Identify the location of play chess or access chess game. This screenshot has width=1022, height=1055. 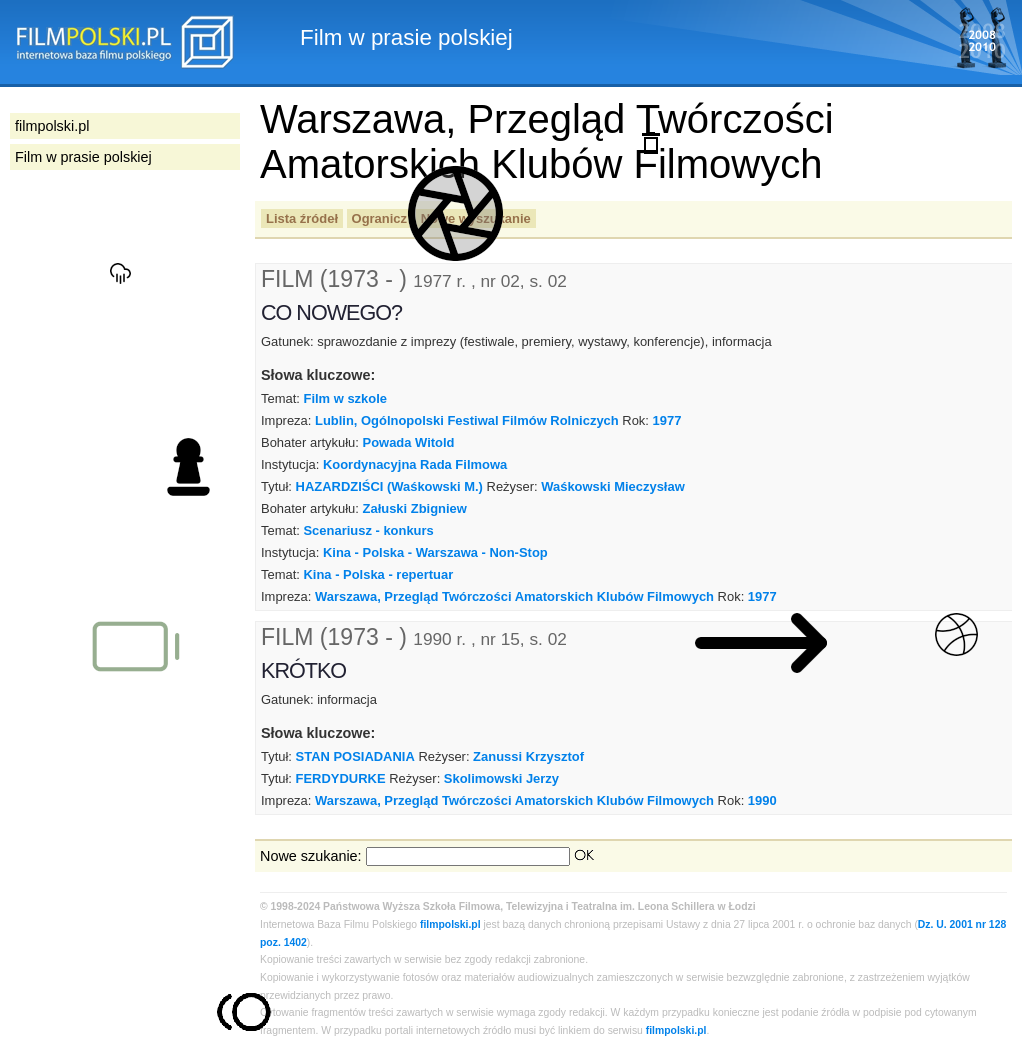
(188, 468).